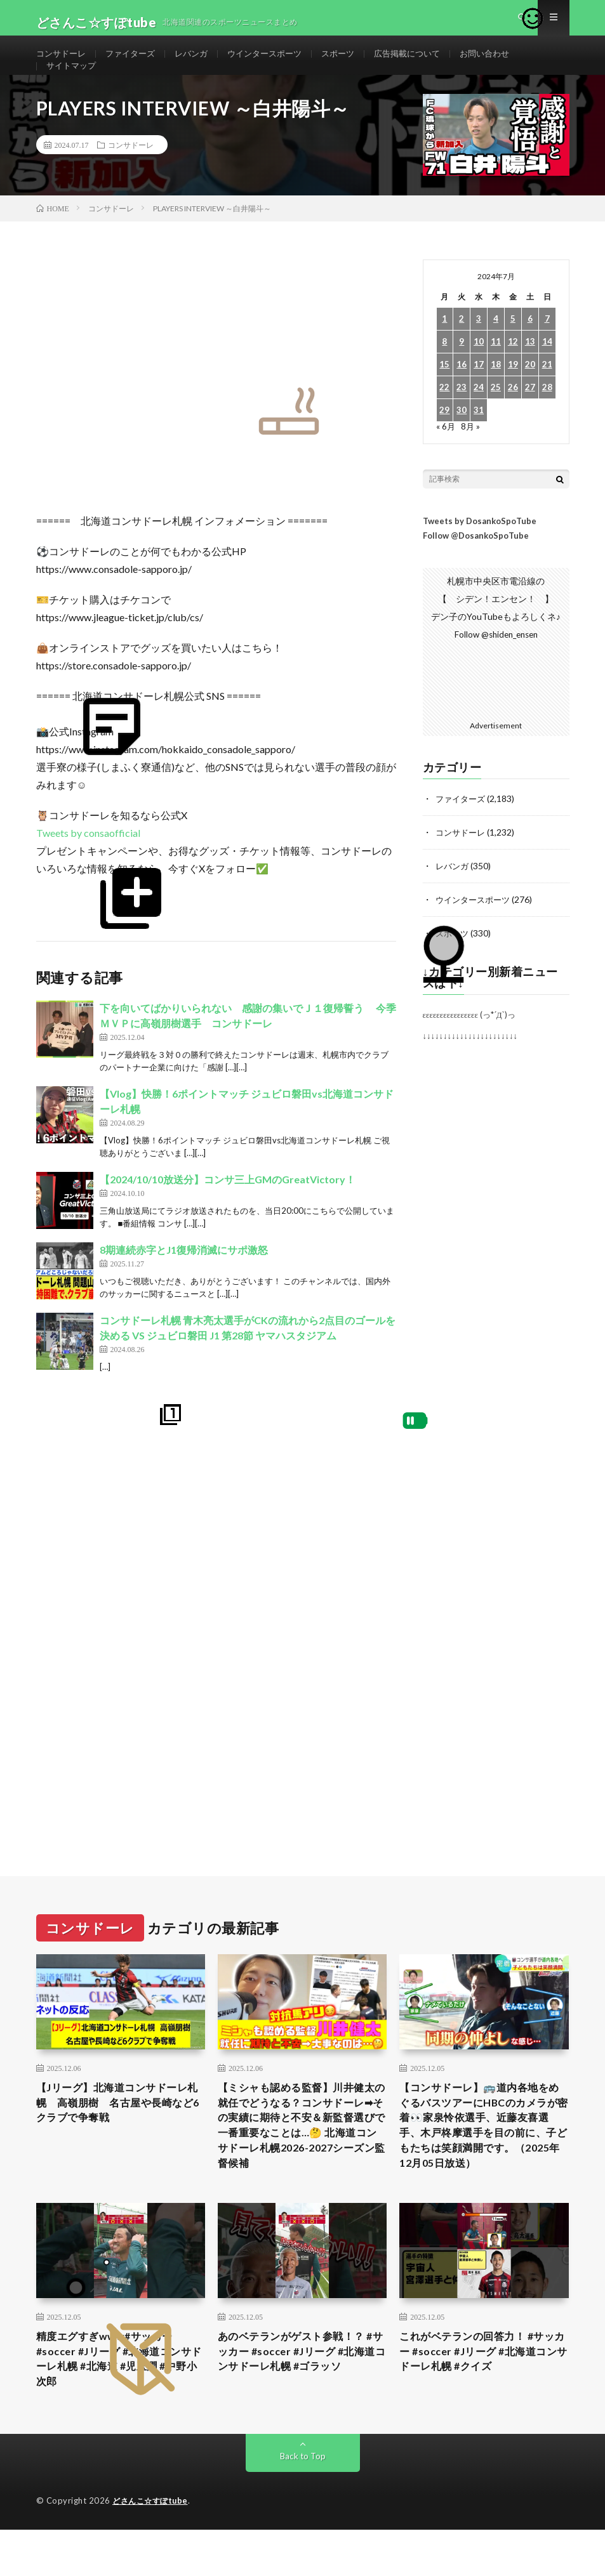  I want to click on view nature or outdoor photos, so click(443, 954).